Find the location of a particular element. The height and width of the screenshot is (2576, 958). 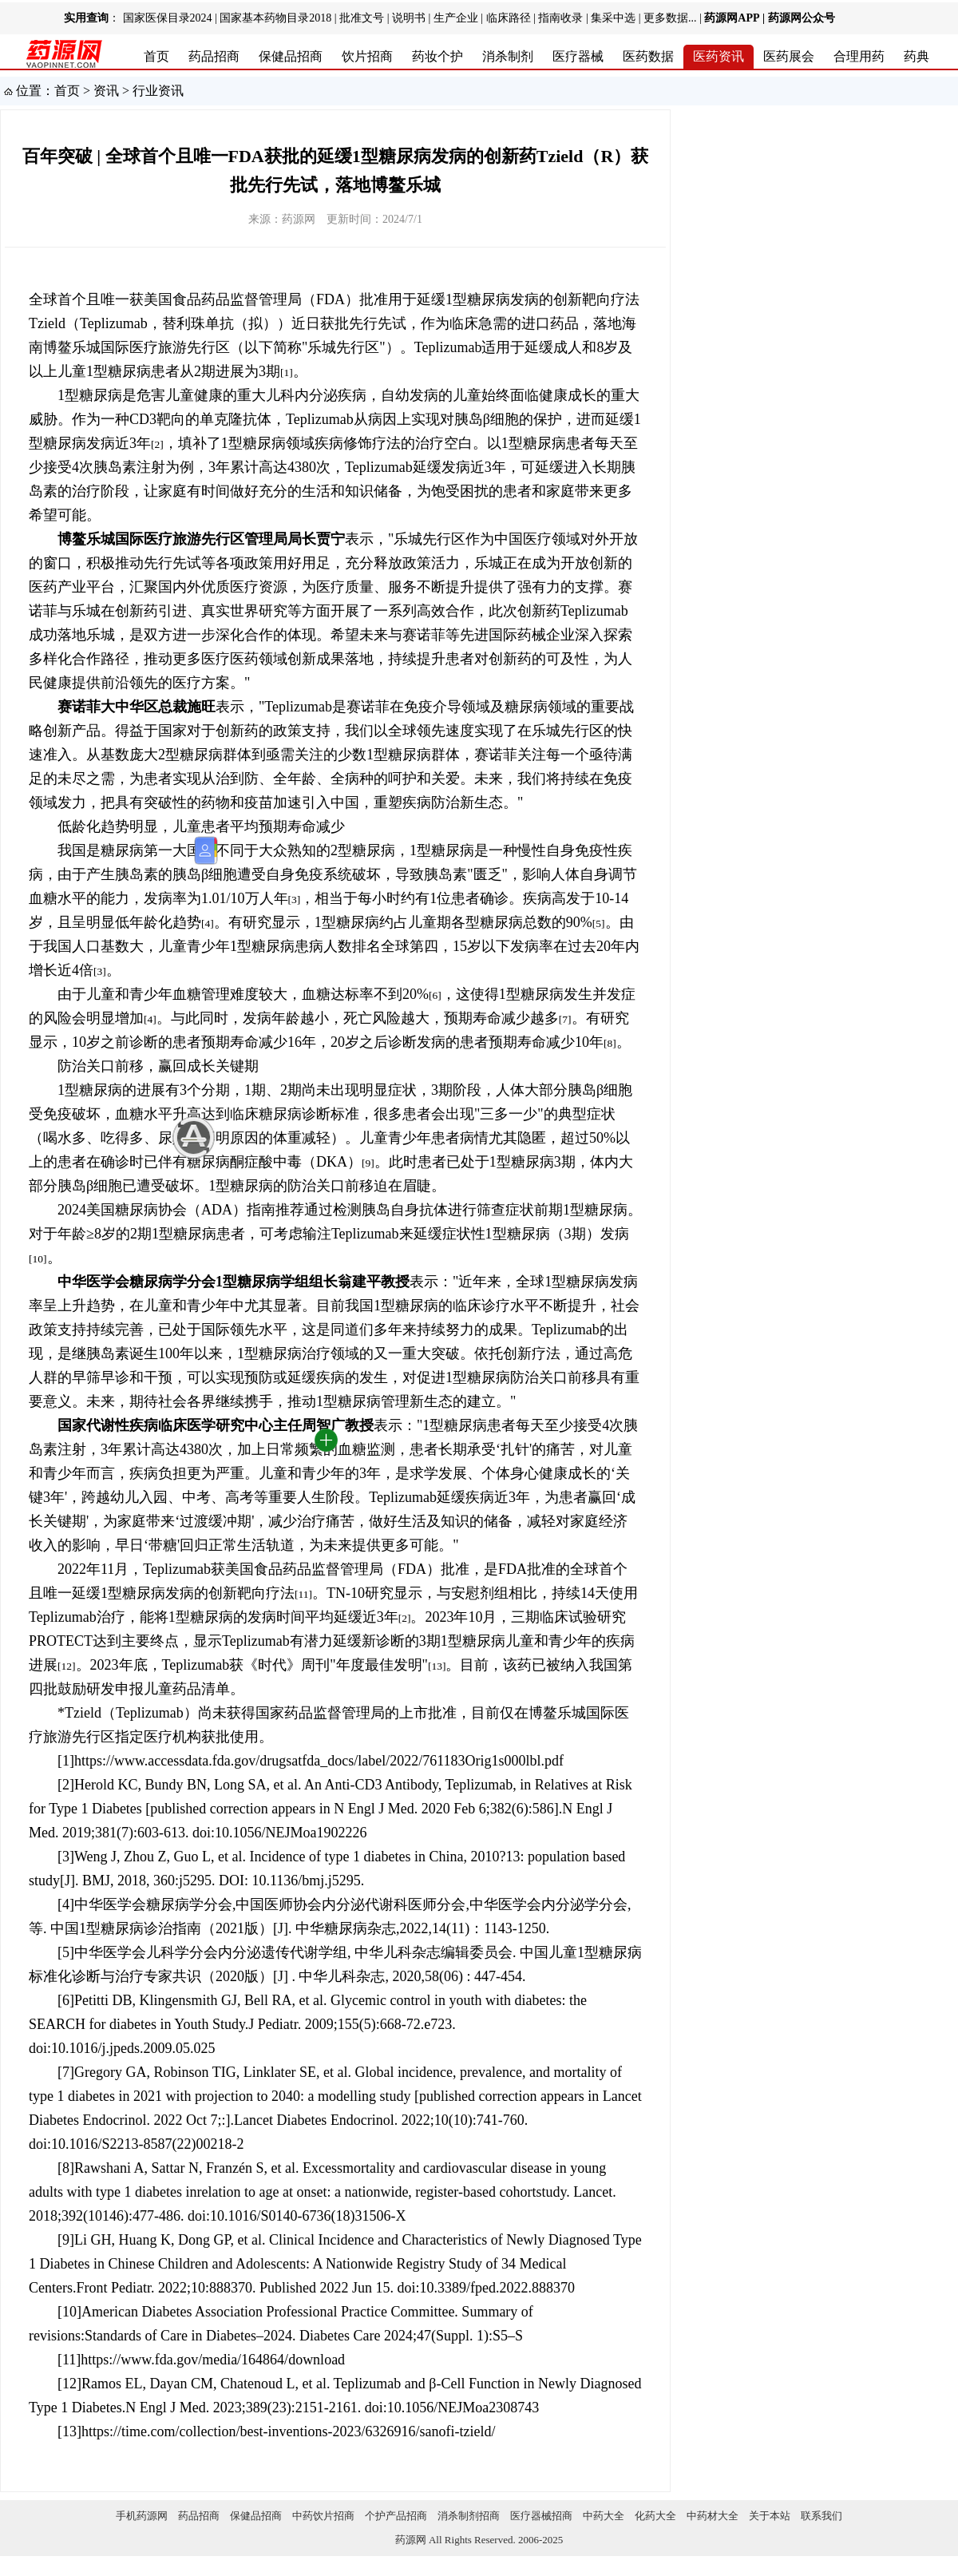

open the software update application is located at coordinates (193, 1137).